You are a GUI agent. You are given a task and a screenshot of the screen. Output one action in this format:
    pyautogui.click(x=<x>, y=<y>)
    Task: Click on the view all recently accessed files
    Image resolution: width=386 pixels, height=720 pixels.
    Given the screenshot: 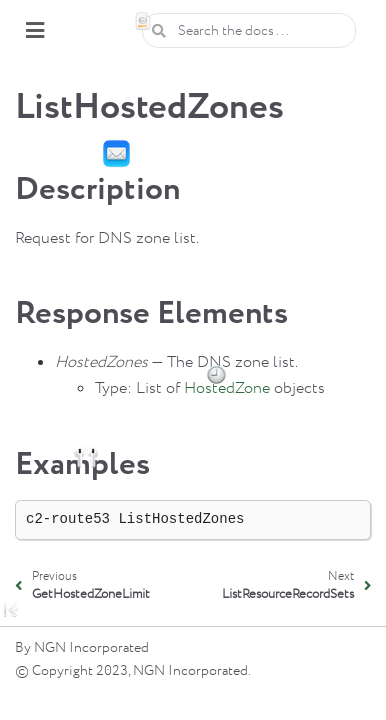 What is the action you would take?
    pyautogui.click(x=216, y=374)
    